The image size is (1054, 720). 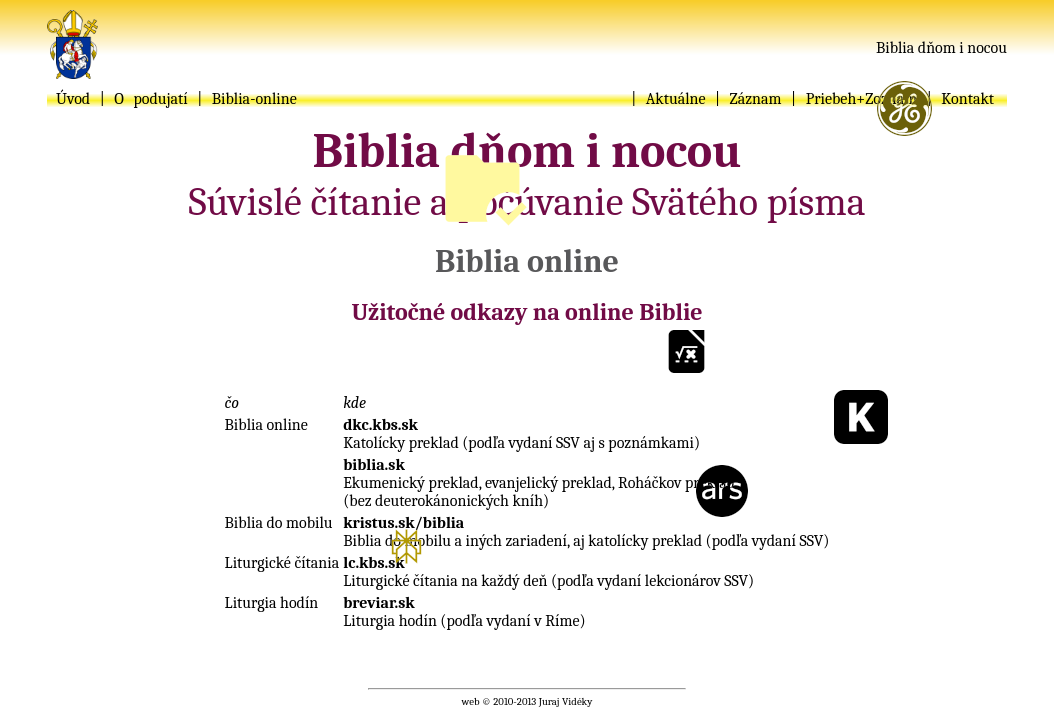 I want to click on folder verified or approved, so click(x=482, y=188).